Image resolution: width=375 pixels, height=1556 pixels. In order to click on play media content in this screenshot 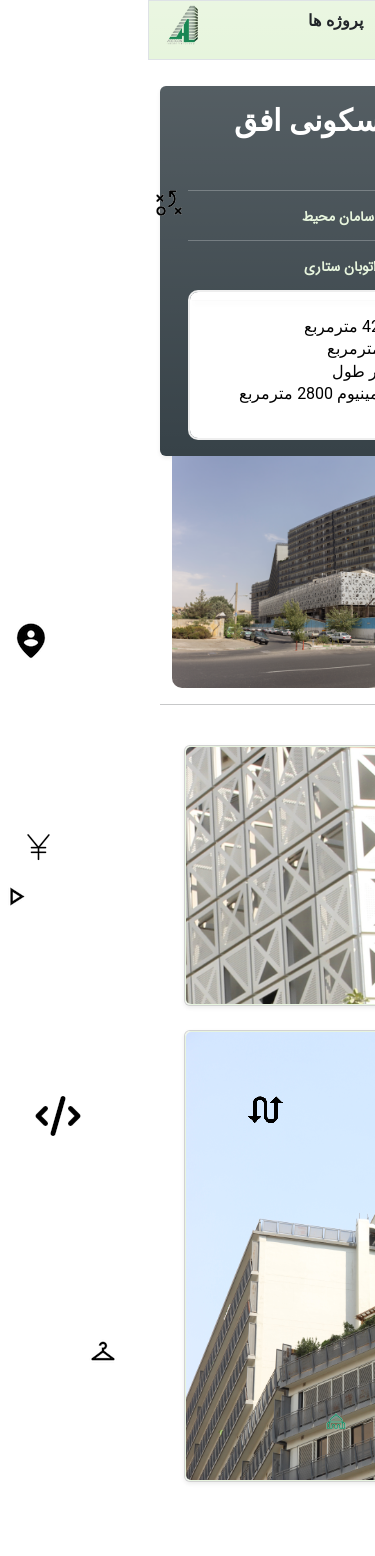, I will do `click(15, 896)`.